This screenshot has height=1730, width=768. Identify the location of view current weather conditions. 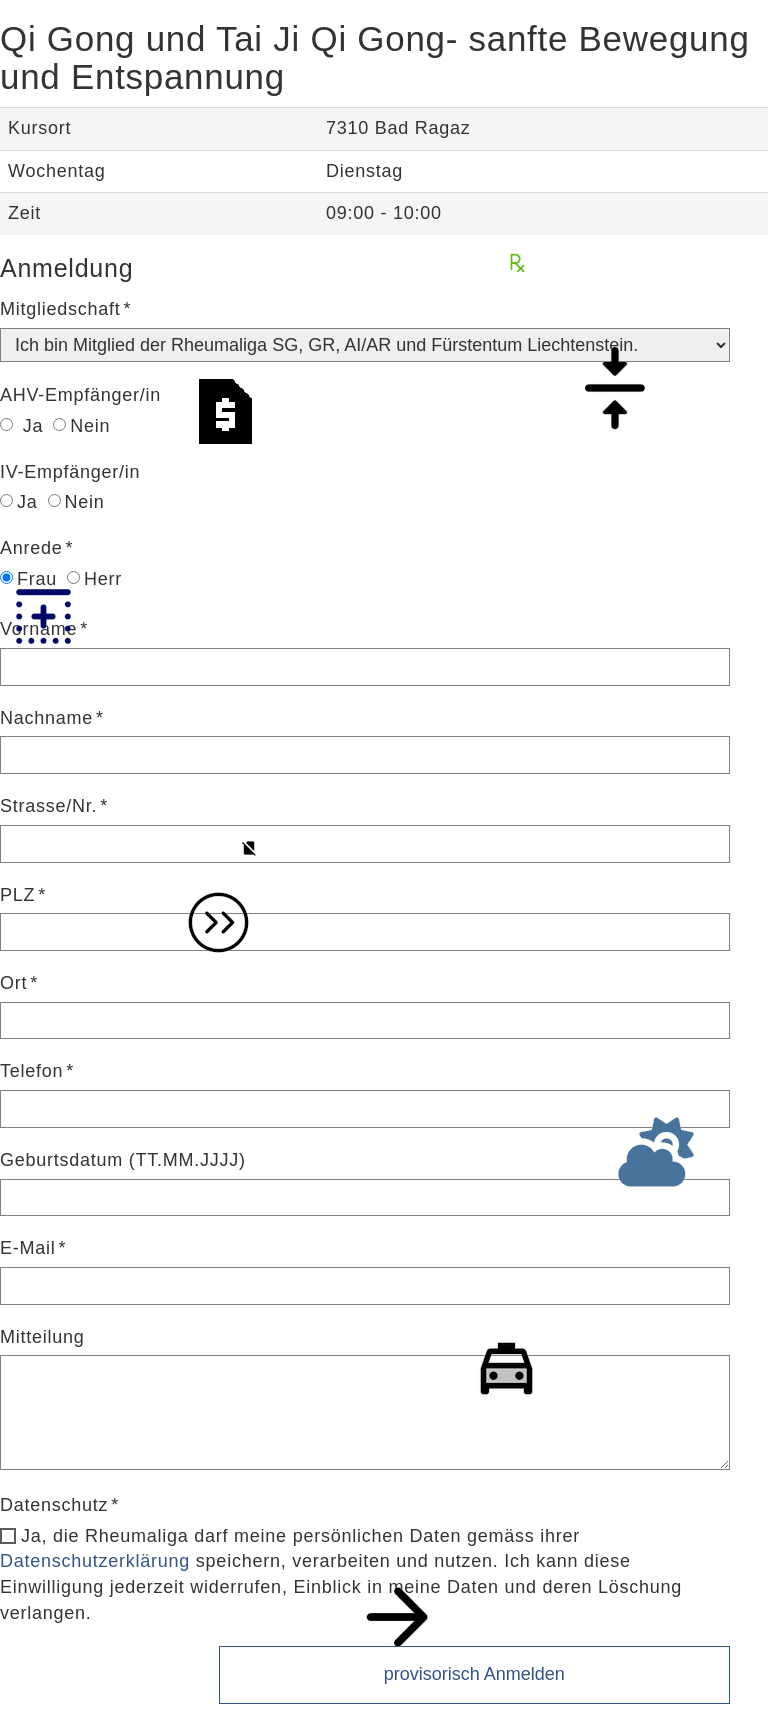
(656, 1153).